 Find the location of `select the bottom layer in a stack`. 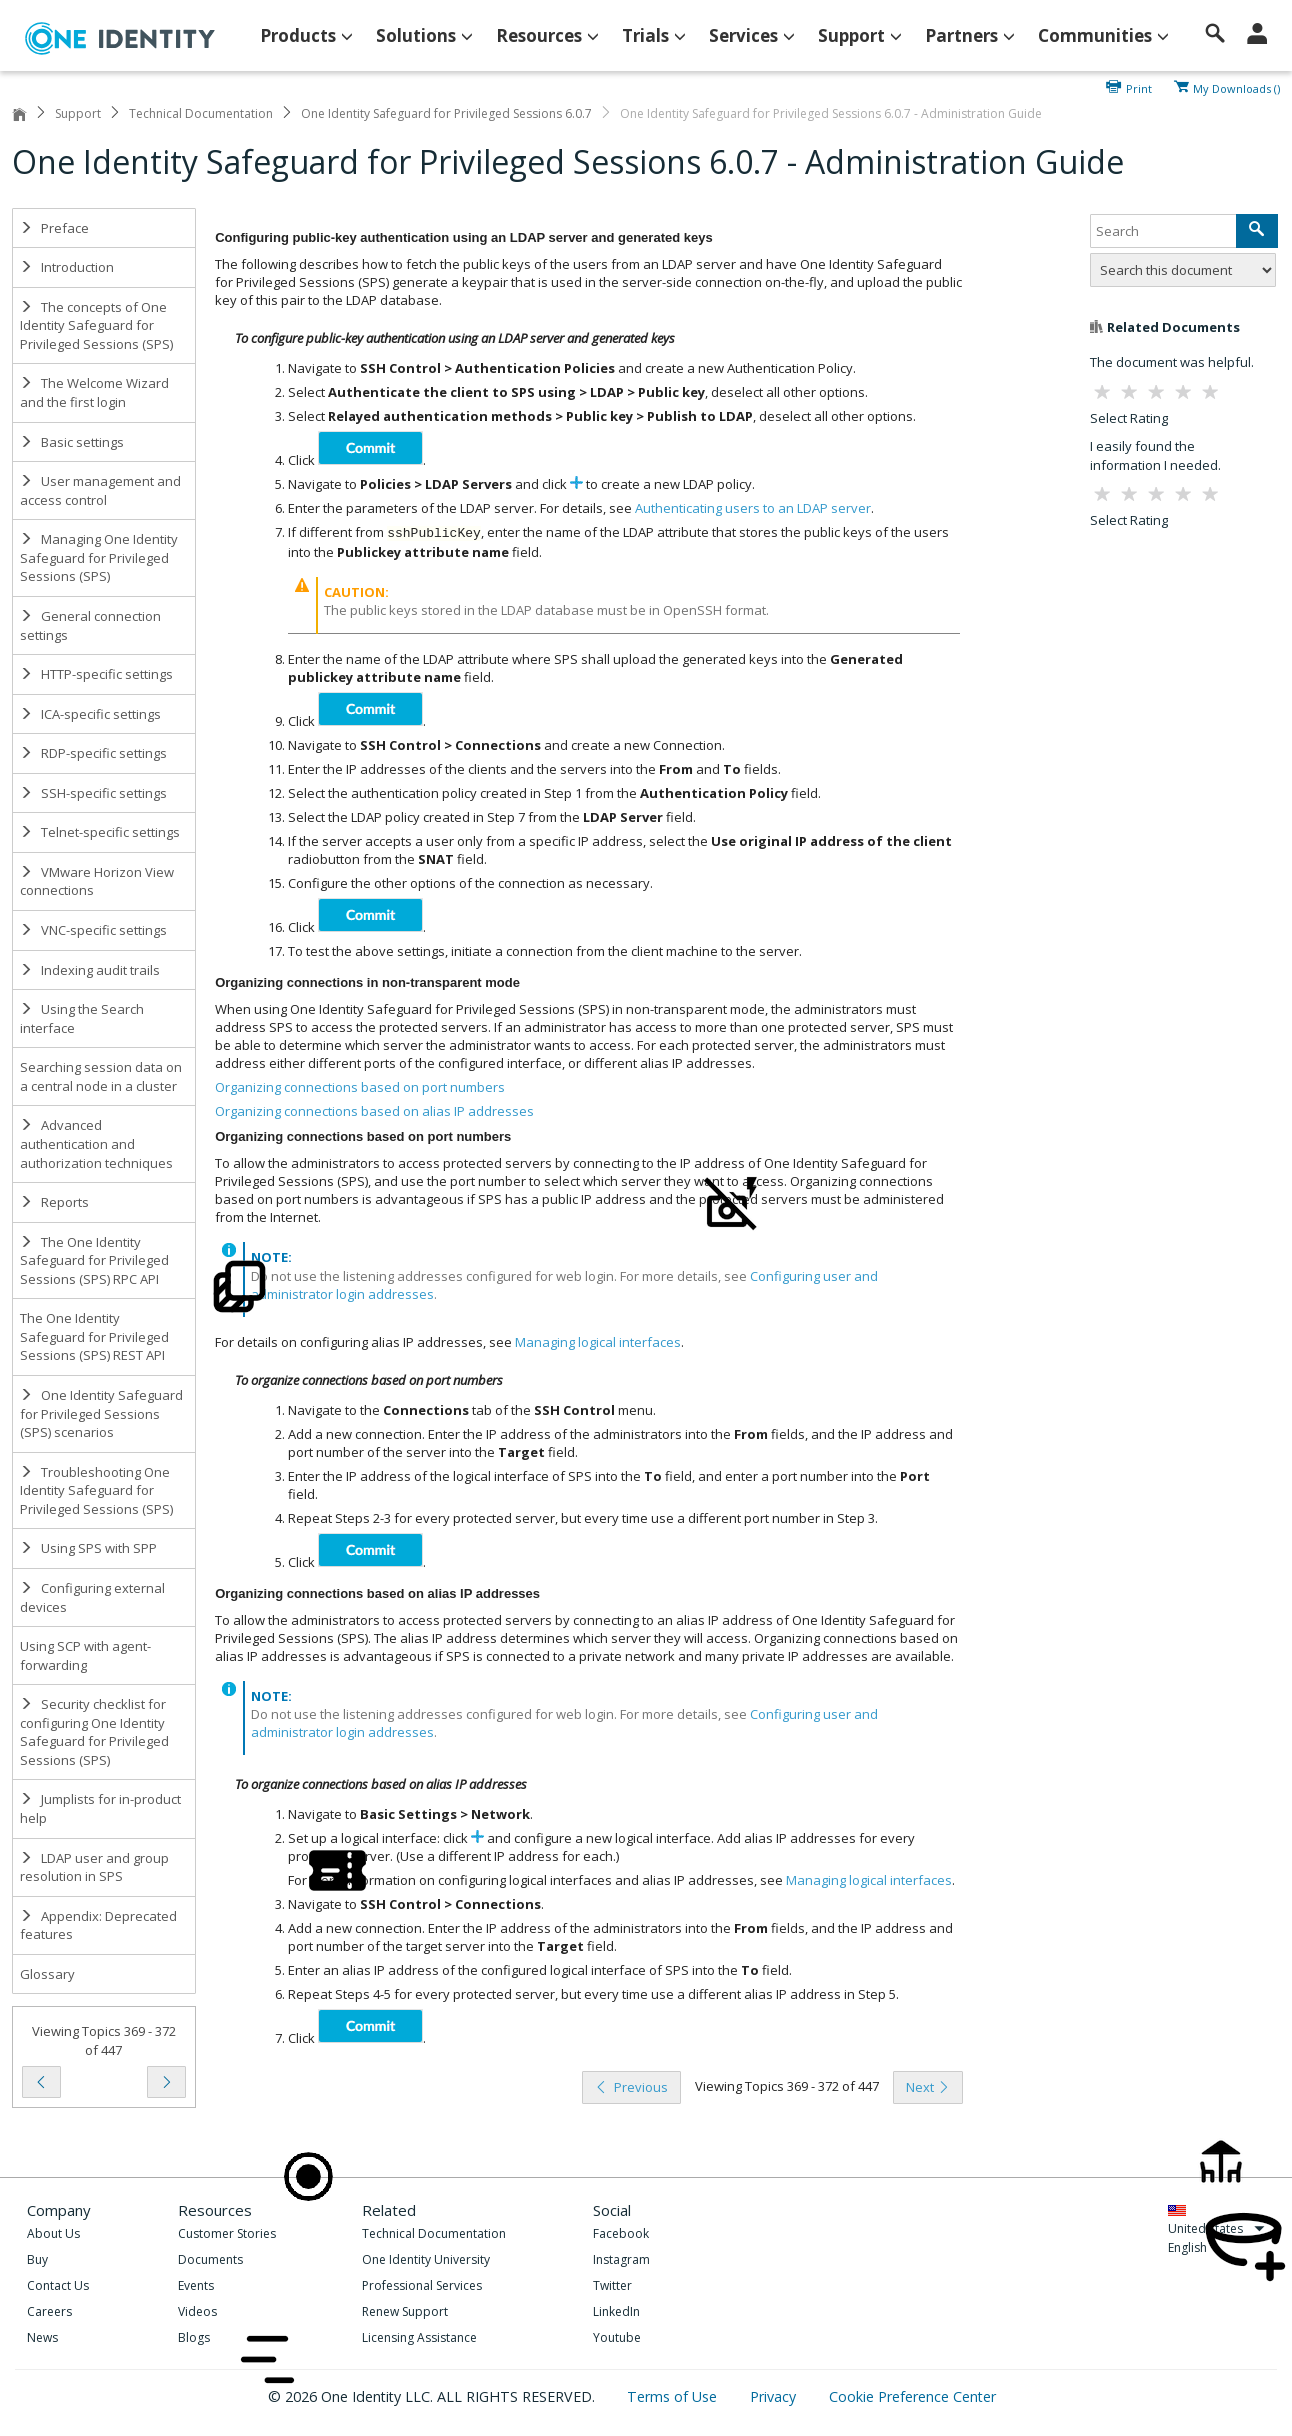

select the bottom layer in a stack is located at coordinates (239, 1286).